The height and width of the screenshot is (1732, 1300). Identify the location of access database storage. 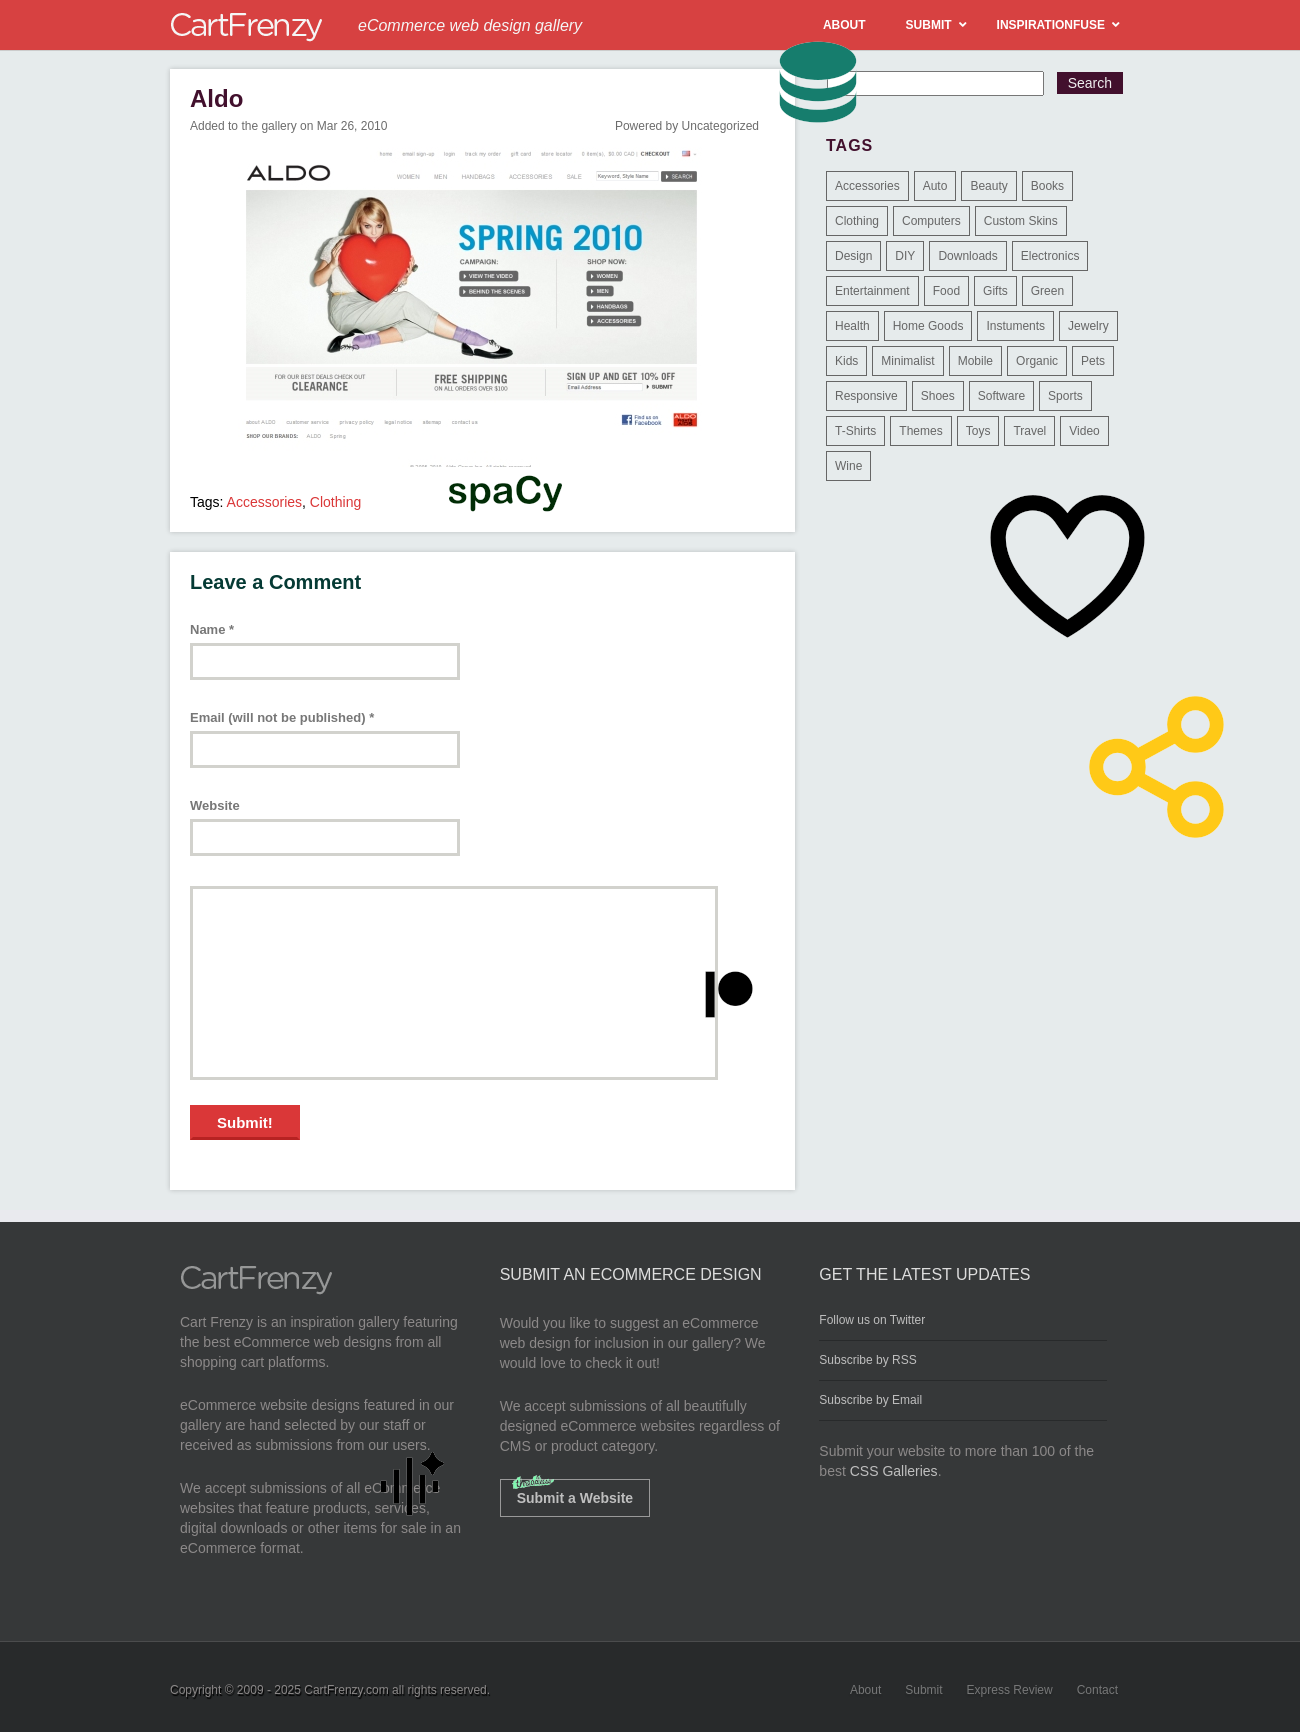
(818, 80).